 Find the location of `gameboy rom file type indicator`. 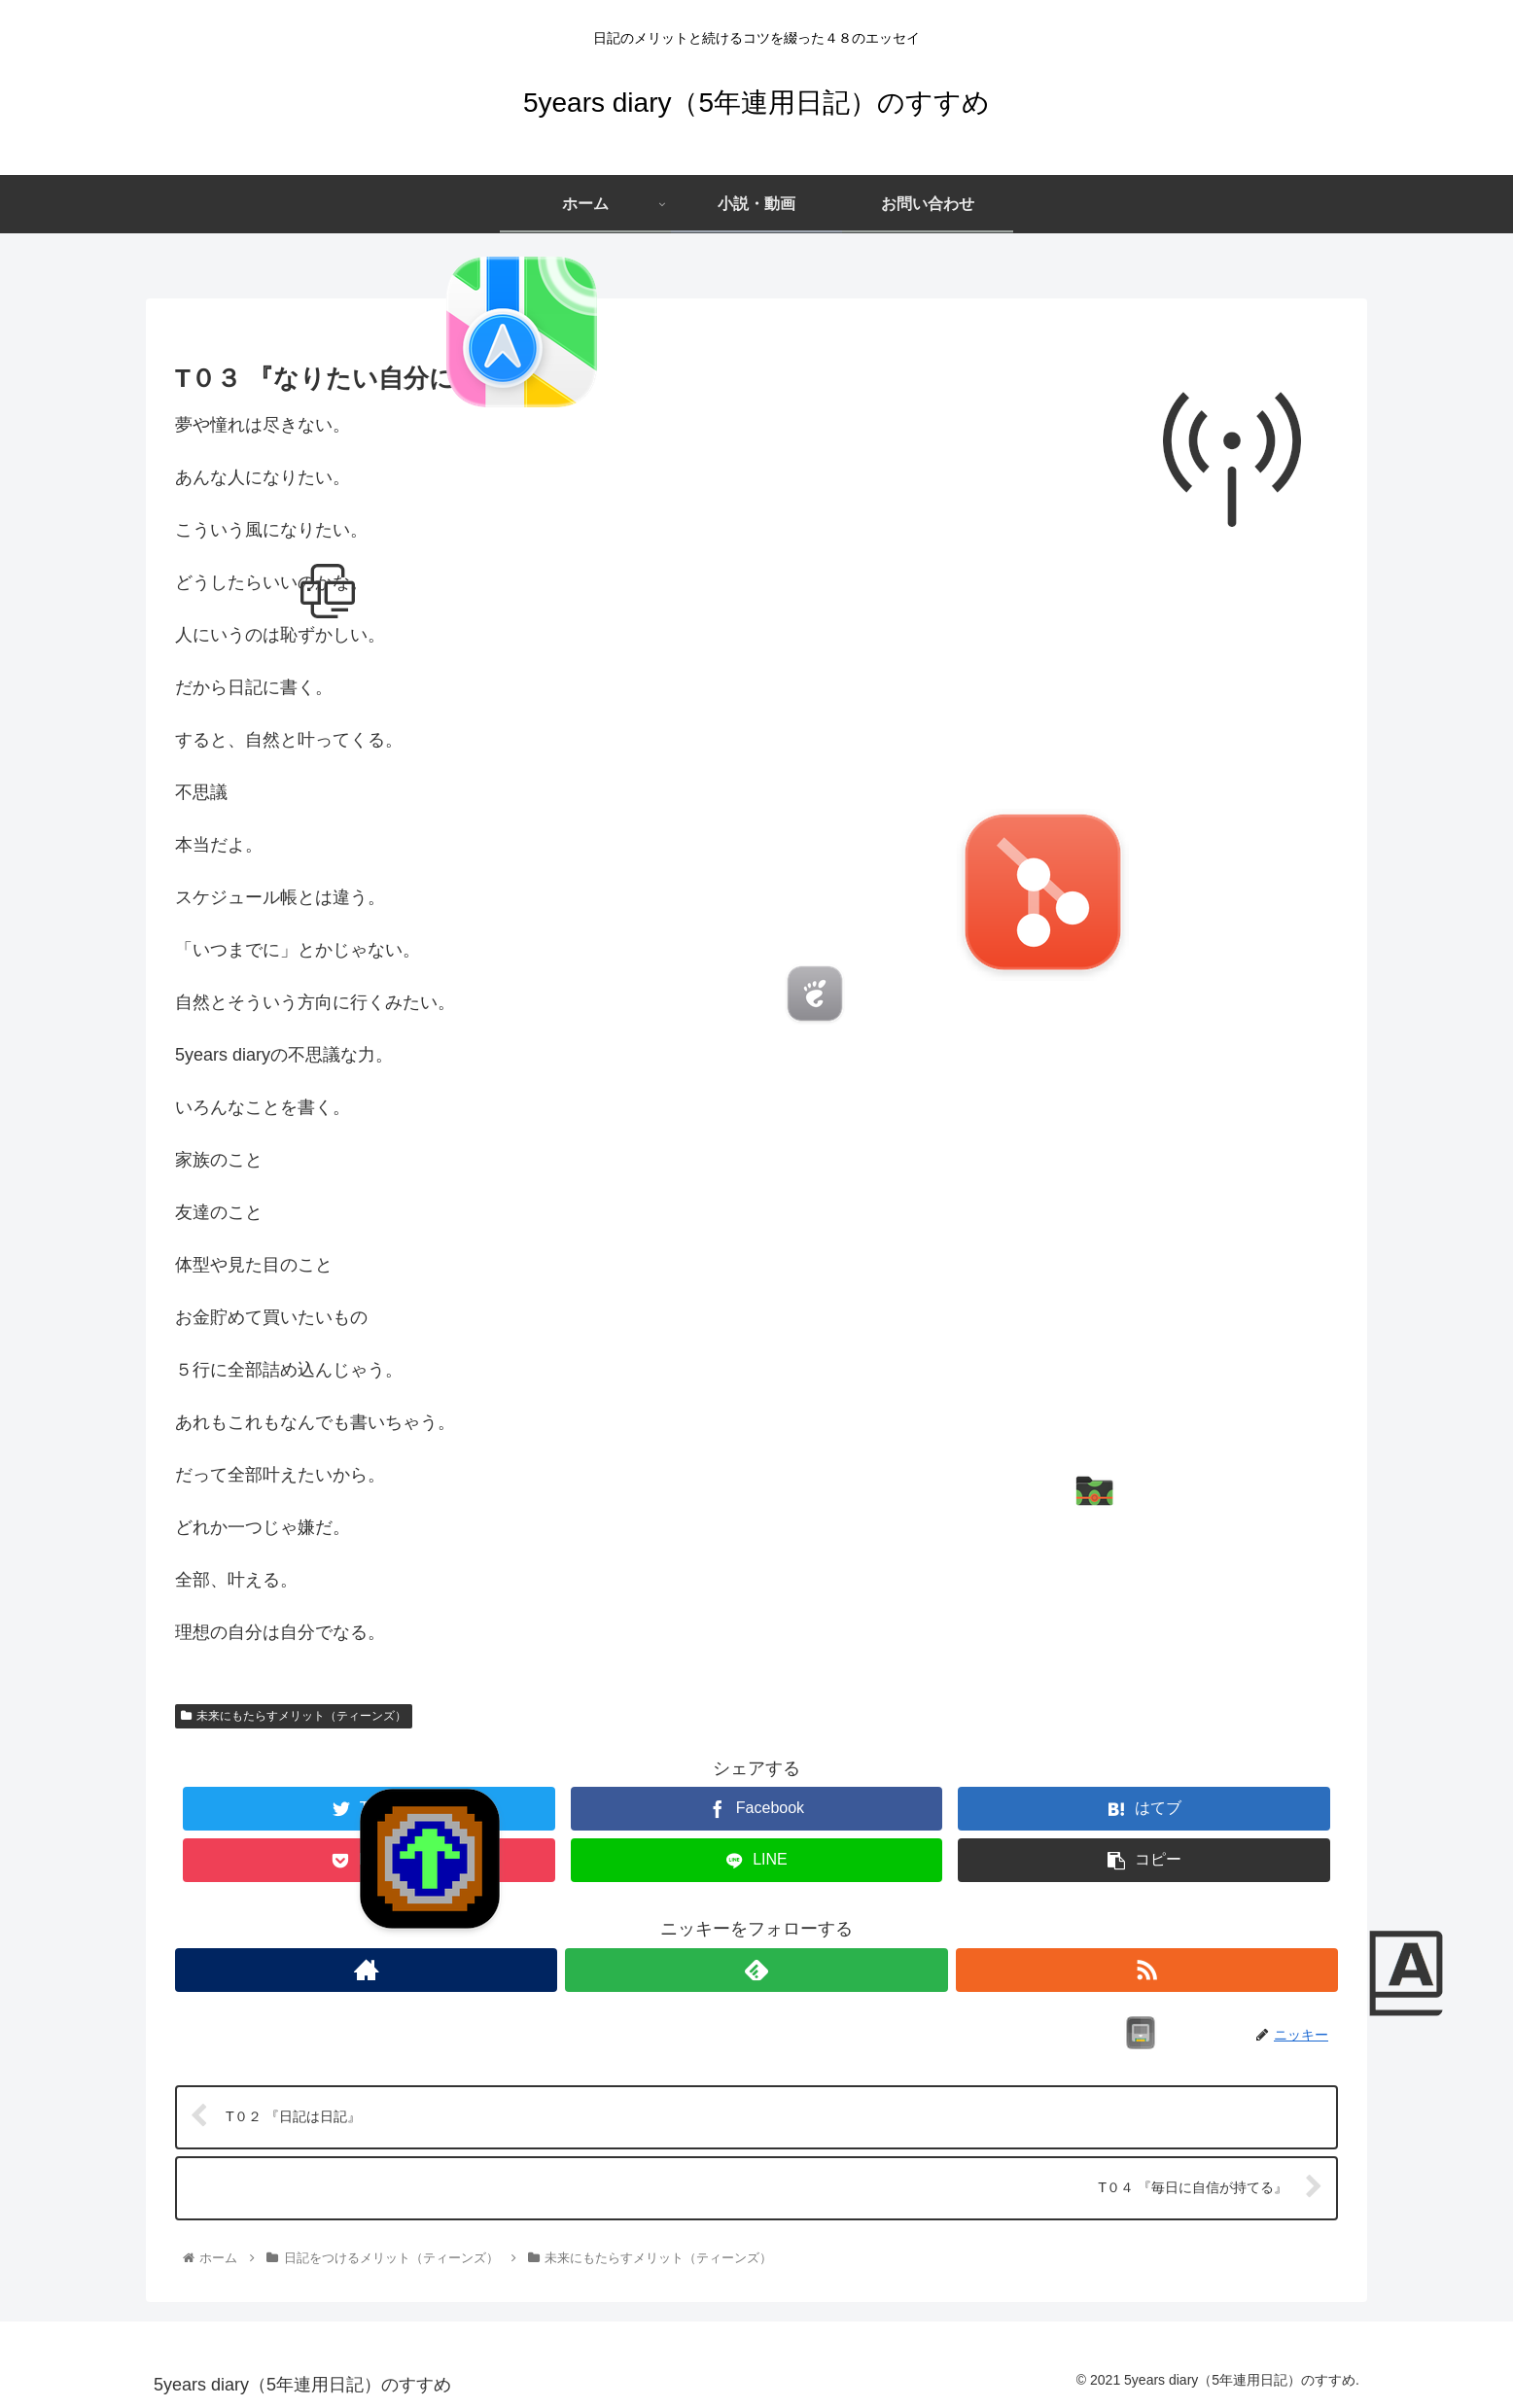

gameboy rom file type indicator is located at coordinates (1141, 2033).